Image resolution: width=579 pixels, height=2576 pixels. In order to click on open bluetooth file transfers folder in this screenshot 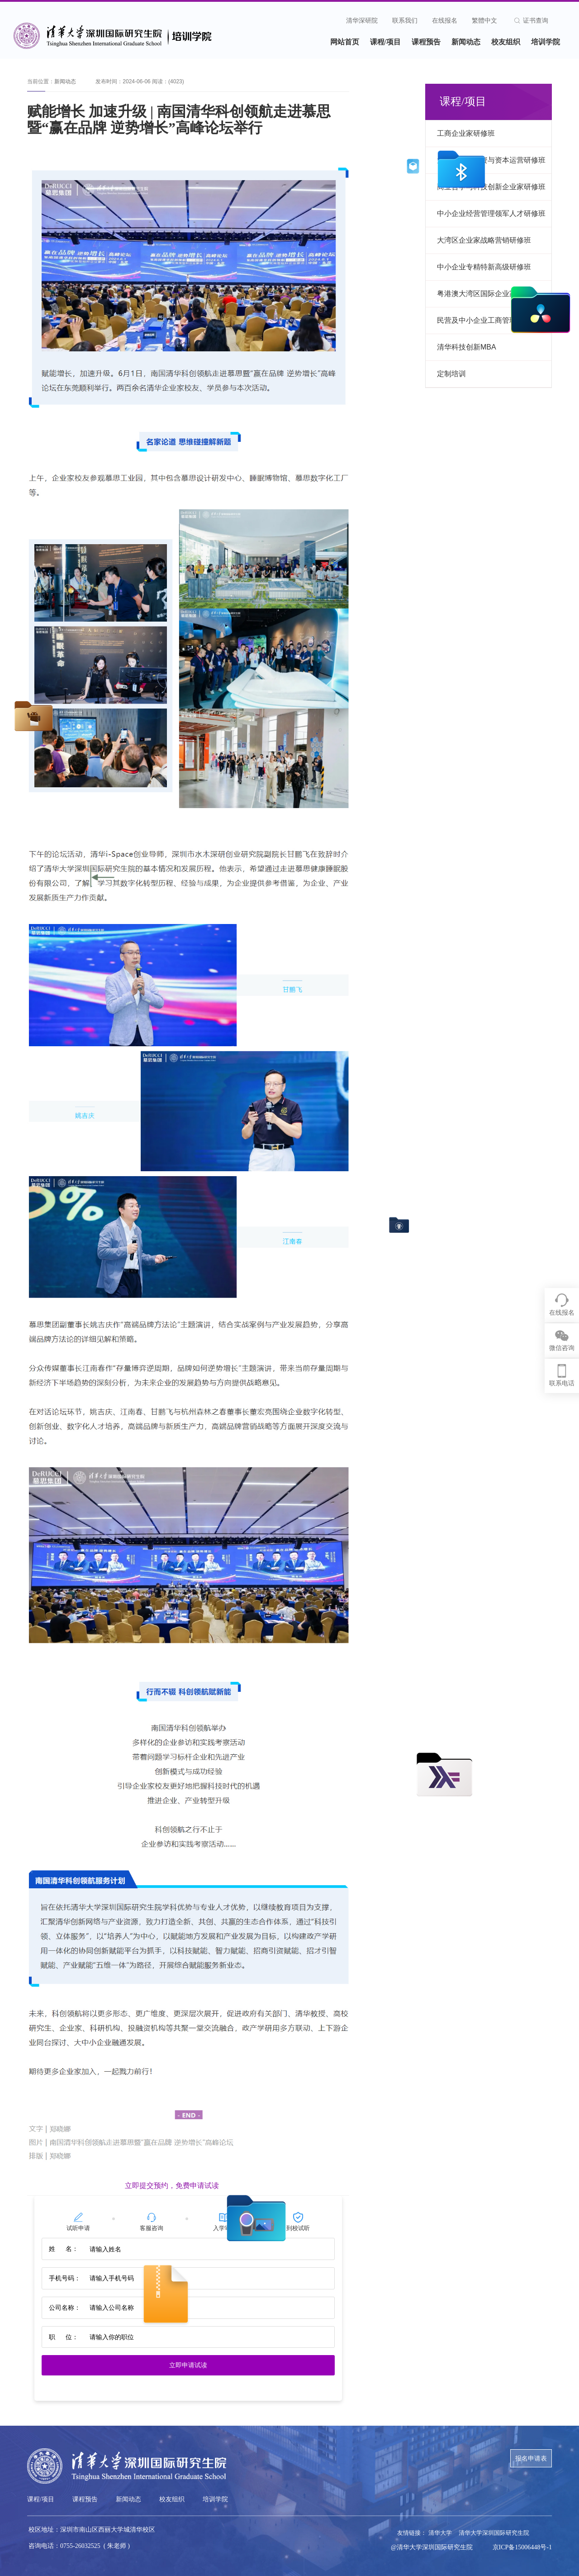, I will do `click(461, 170)`.